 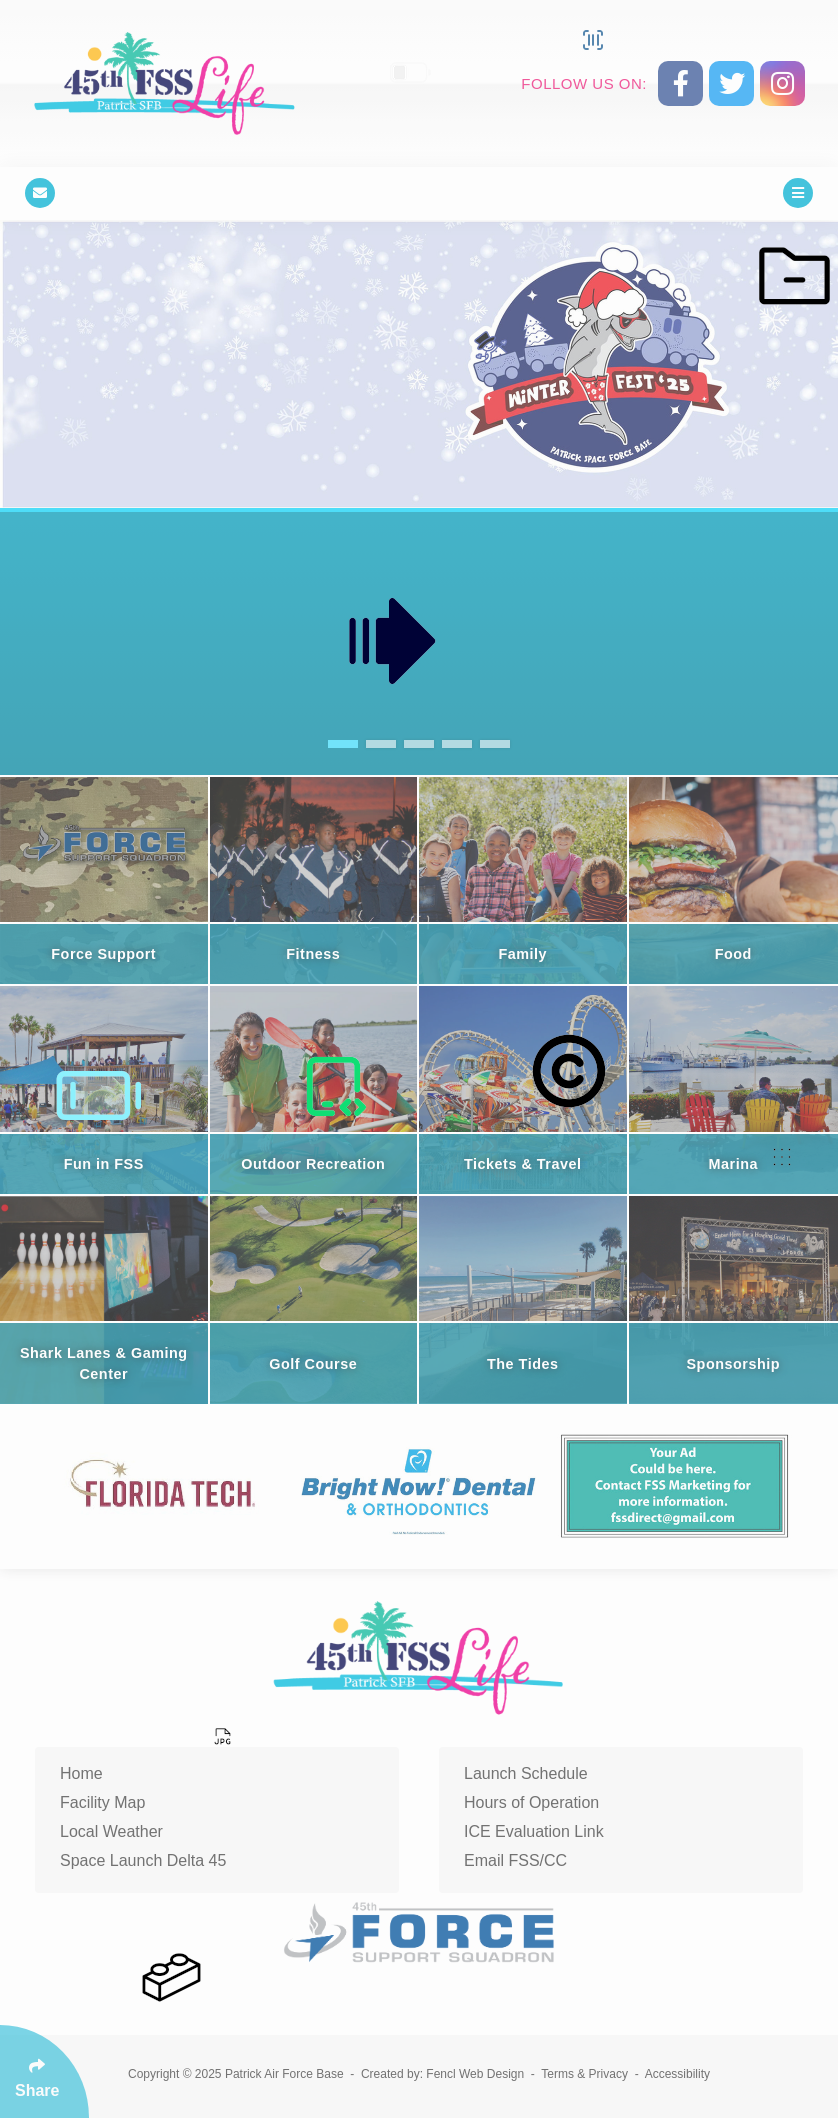 What do you see at coordinates (333, 1086) in the screenshot?
I see `access code editor on tablet device` at bounding box center [333, 1086].